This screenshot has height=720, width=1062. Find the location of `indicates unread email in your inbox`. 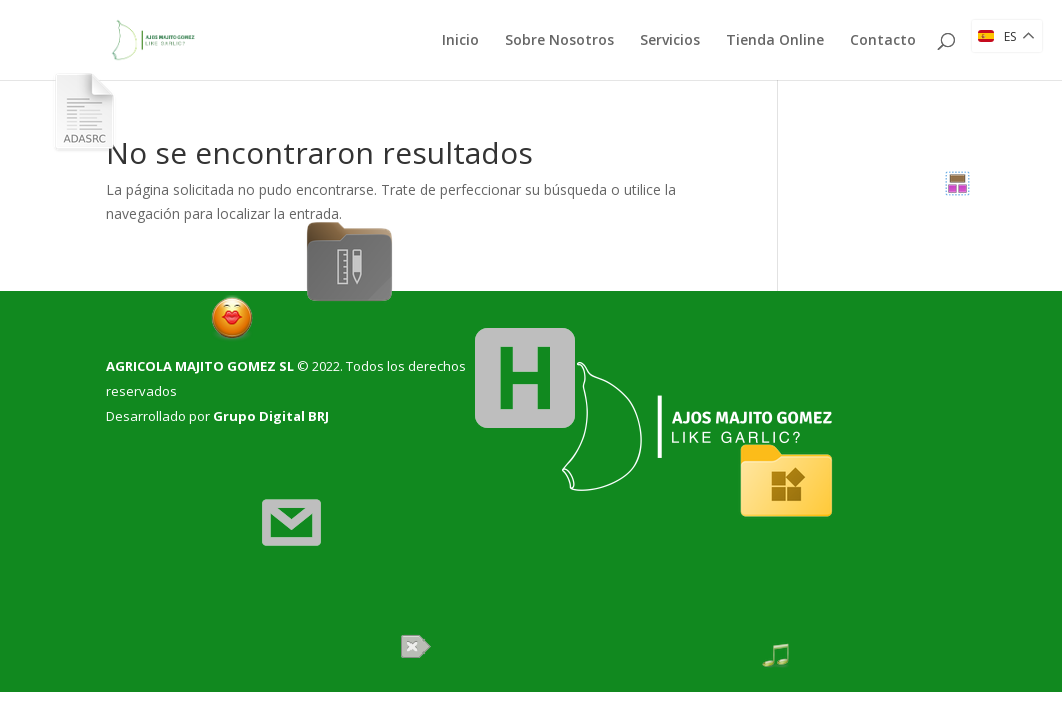

indicates unread email in your inbox is located at coordinates (291, 520).